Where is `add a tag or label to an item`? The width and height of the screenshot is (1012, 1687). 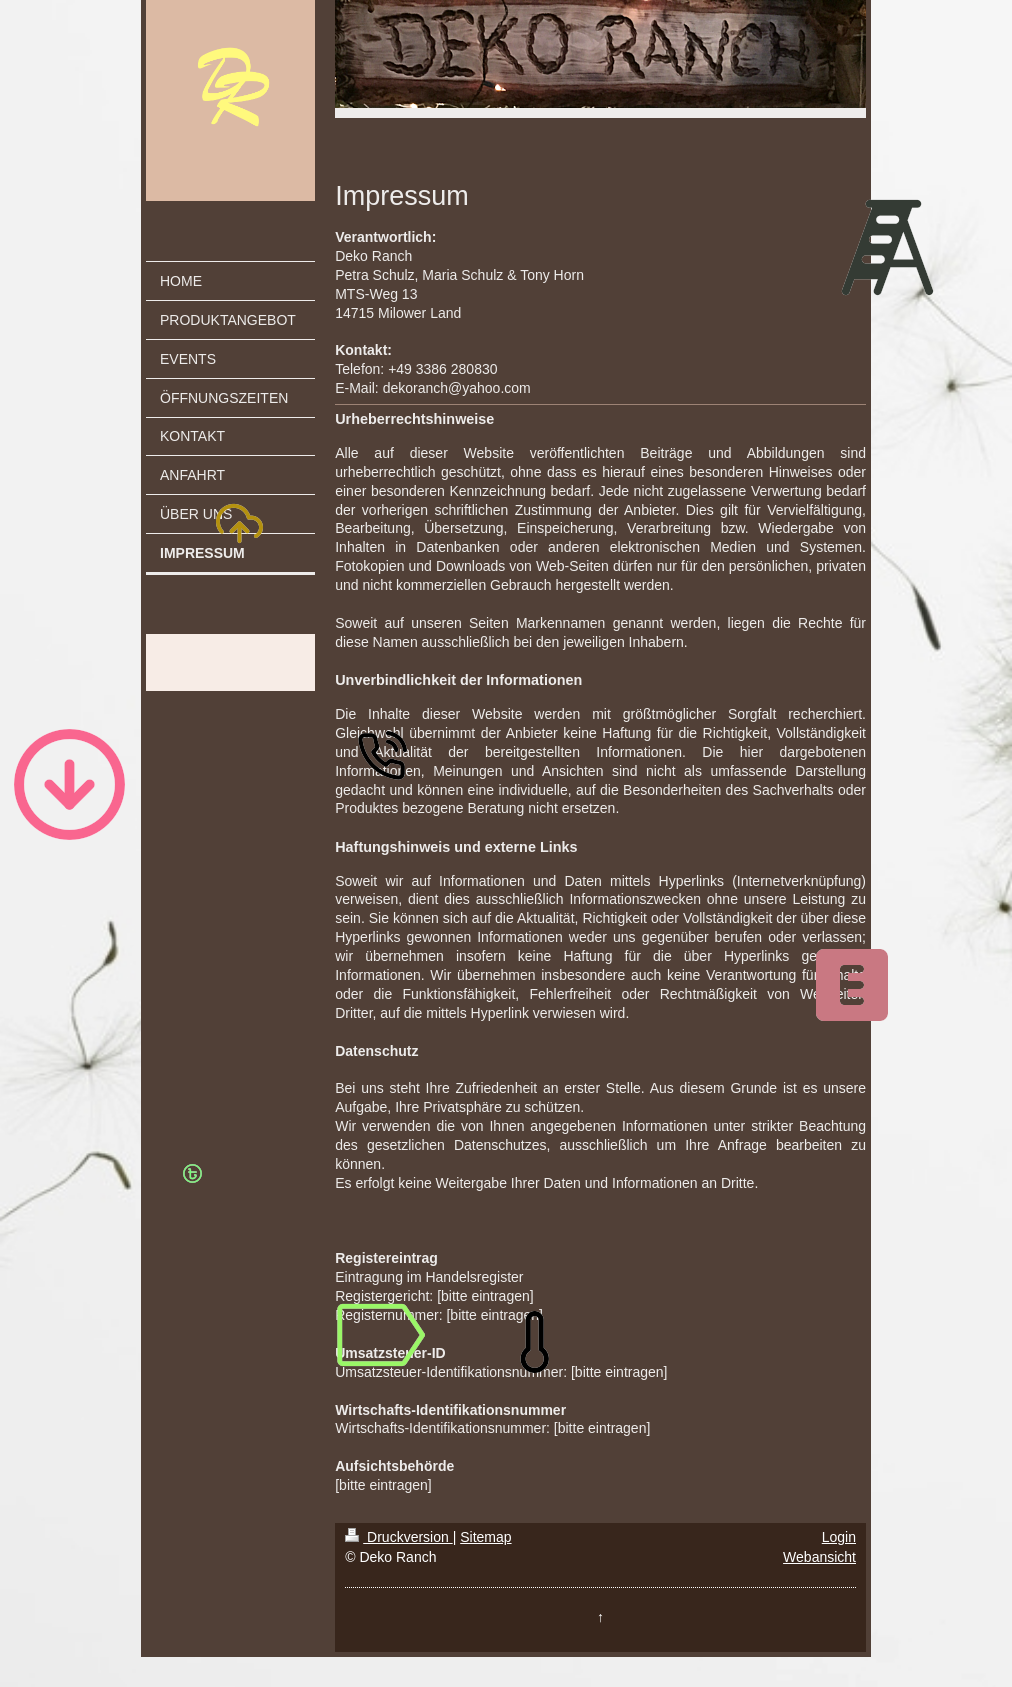
add a tag or label to an item is located at coordinates (378, 1335).